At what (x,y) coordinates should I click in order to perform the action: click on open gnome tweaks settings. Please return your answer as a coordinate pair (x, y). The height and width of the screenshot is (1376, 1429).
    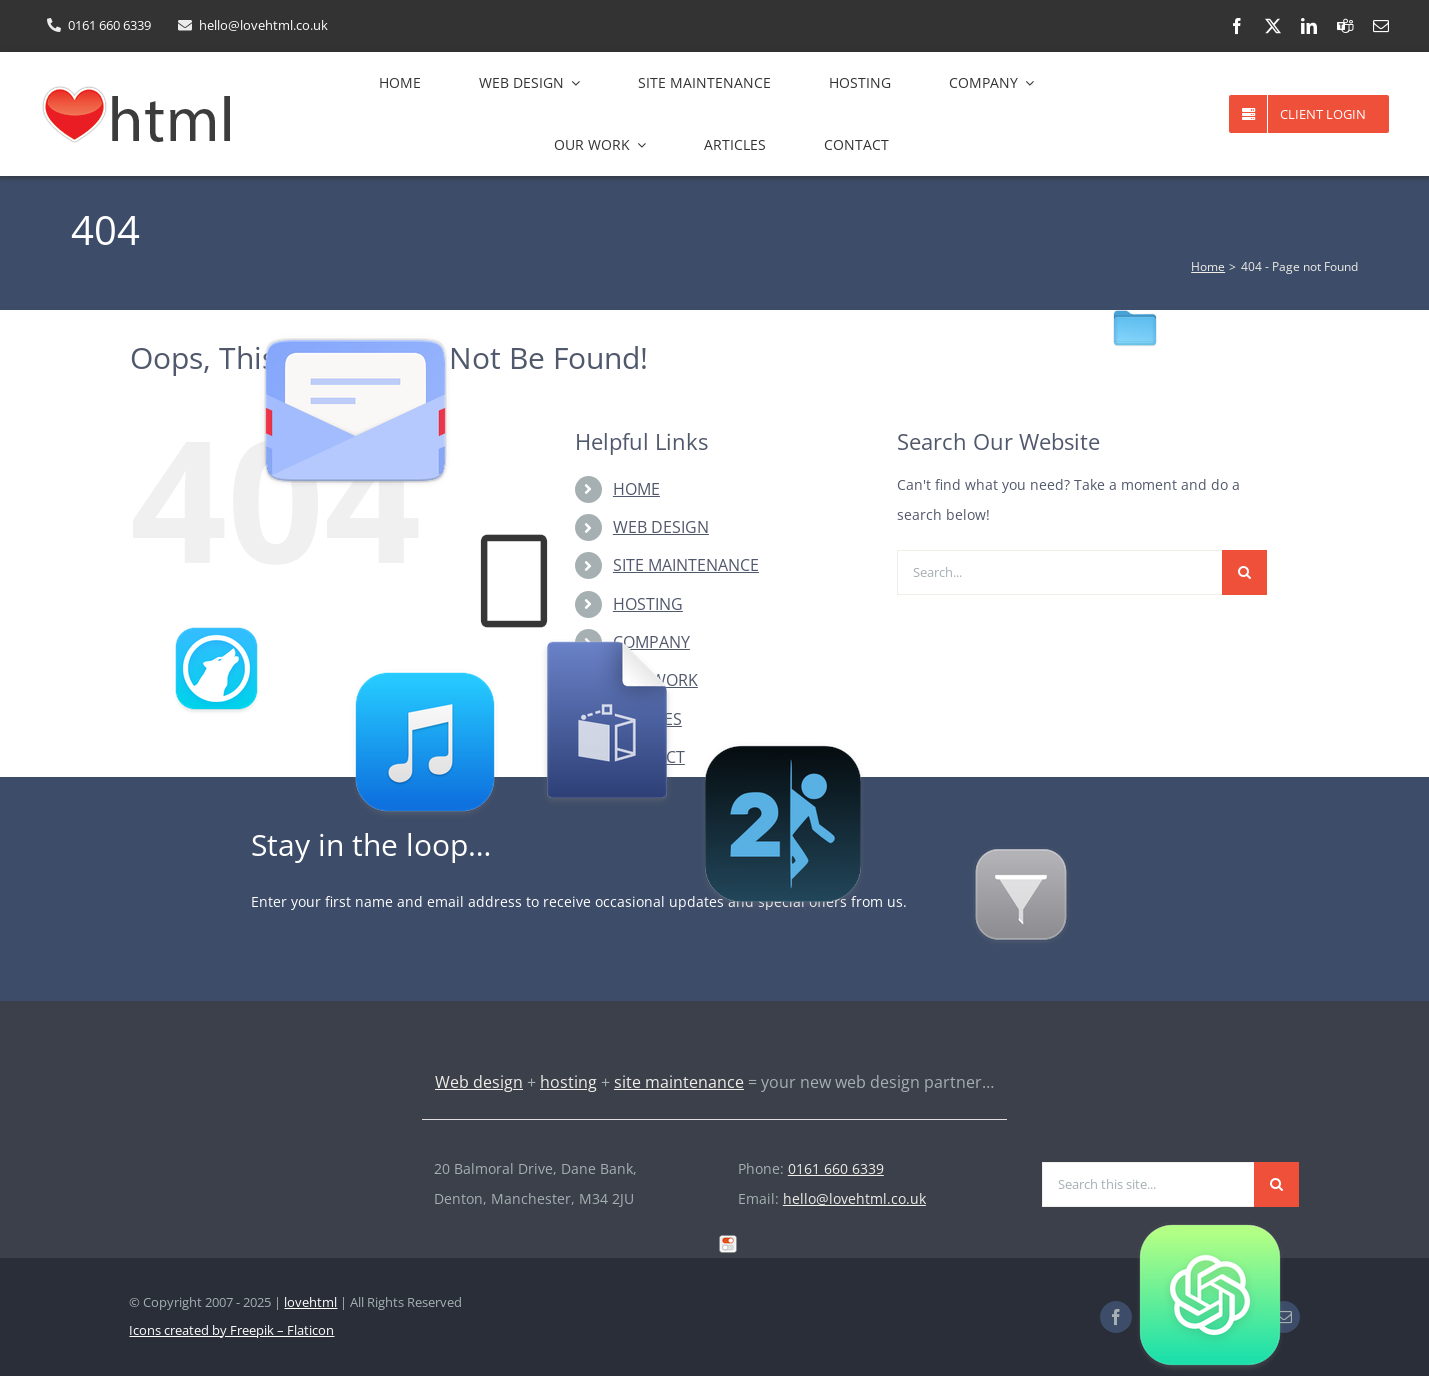
    Looking at the image, I should click on (728, 1244).